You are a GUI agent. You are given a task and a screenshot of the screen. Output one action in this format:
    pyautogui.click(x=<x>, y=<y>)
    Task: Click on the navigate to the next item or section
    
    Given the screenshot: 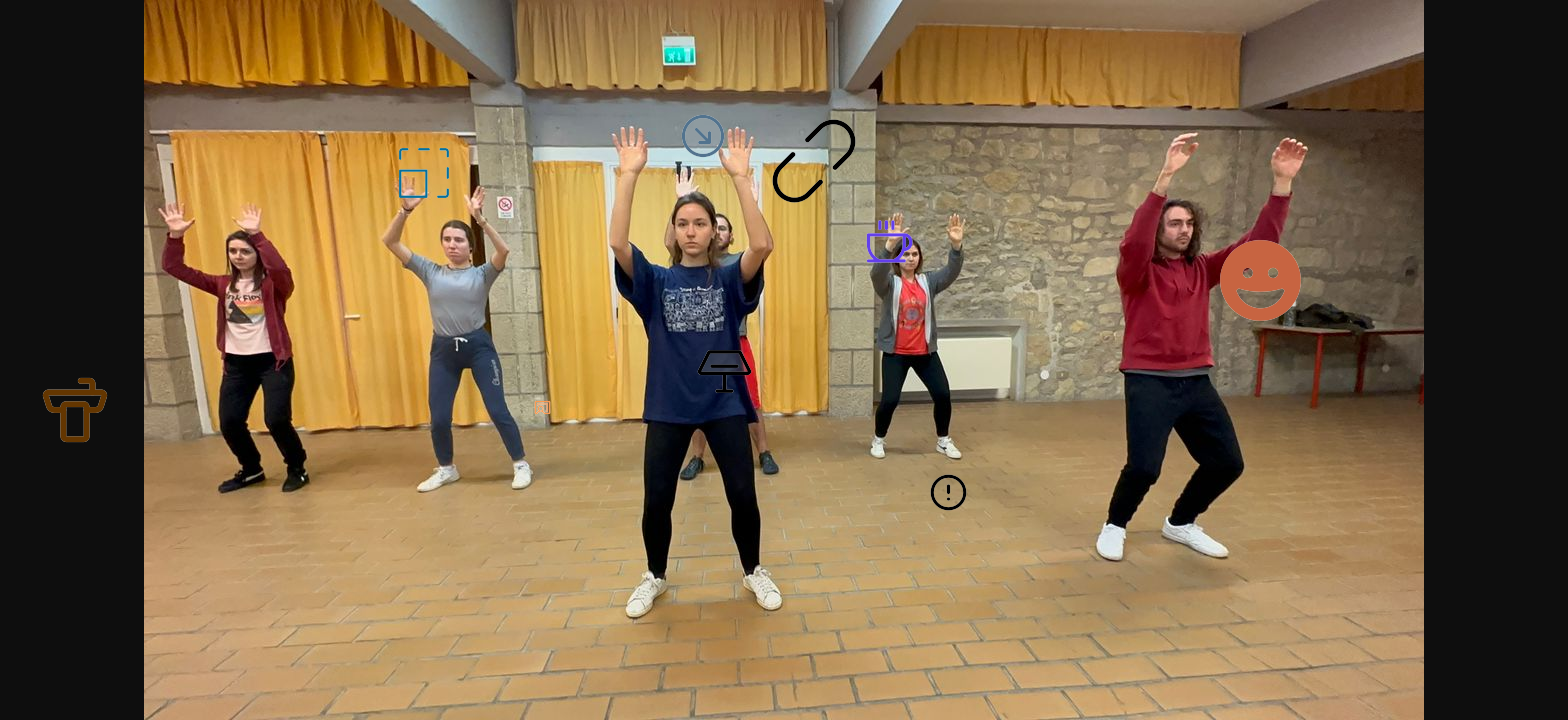 What is the action you would take?
    pyautogui.click(x=703, y=136)
    